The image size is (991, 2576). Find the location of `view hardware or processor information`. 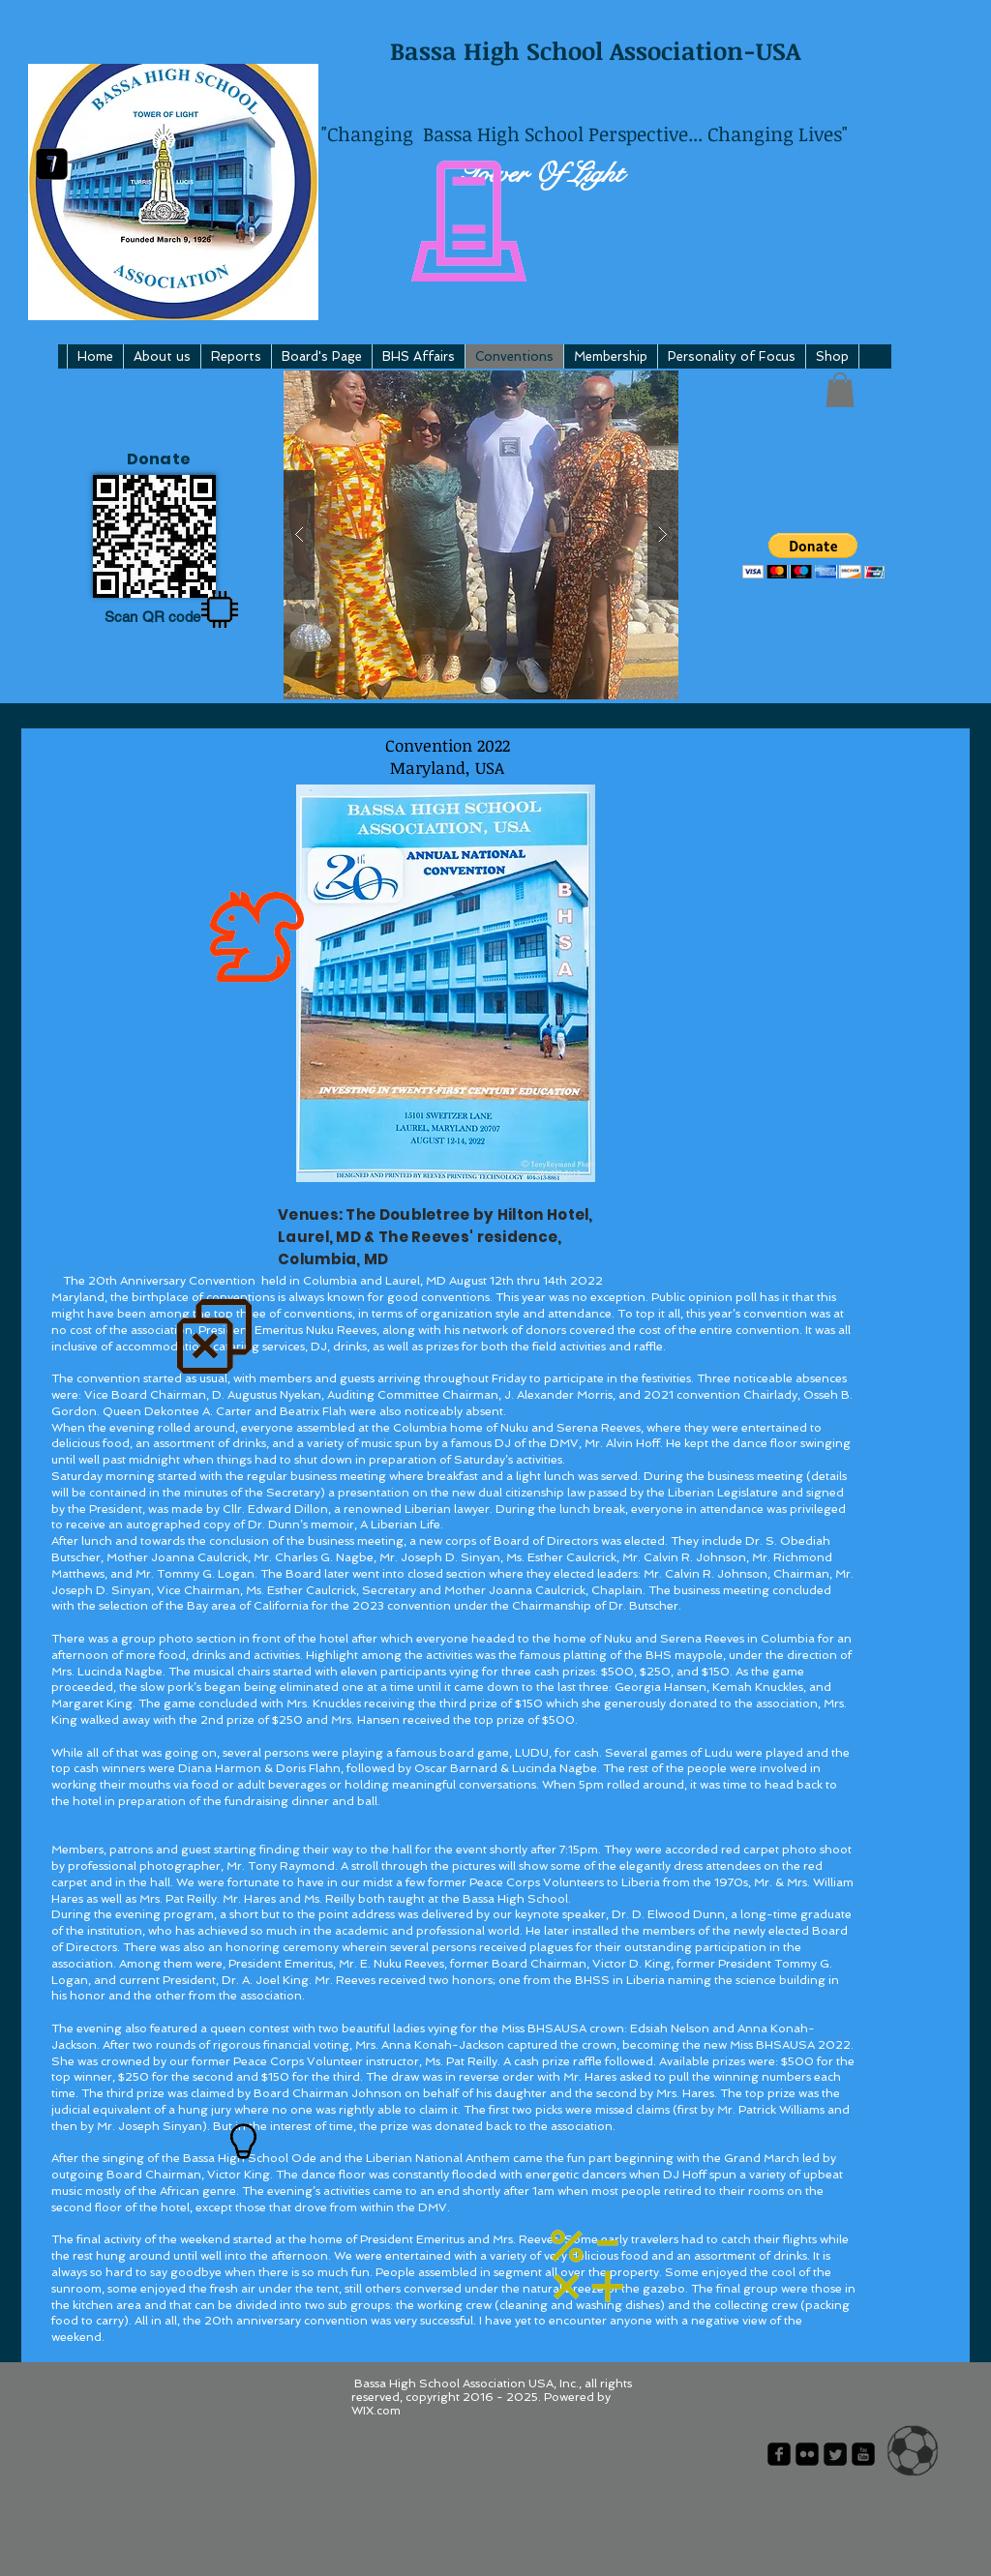

view hardware or processor information is located at coordinates (221, 610).